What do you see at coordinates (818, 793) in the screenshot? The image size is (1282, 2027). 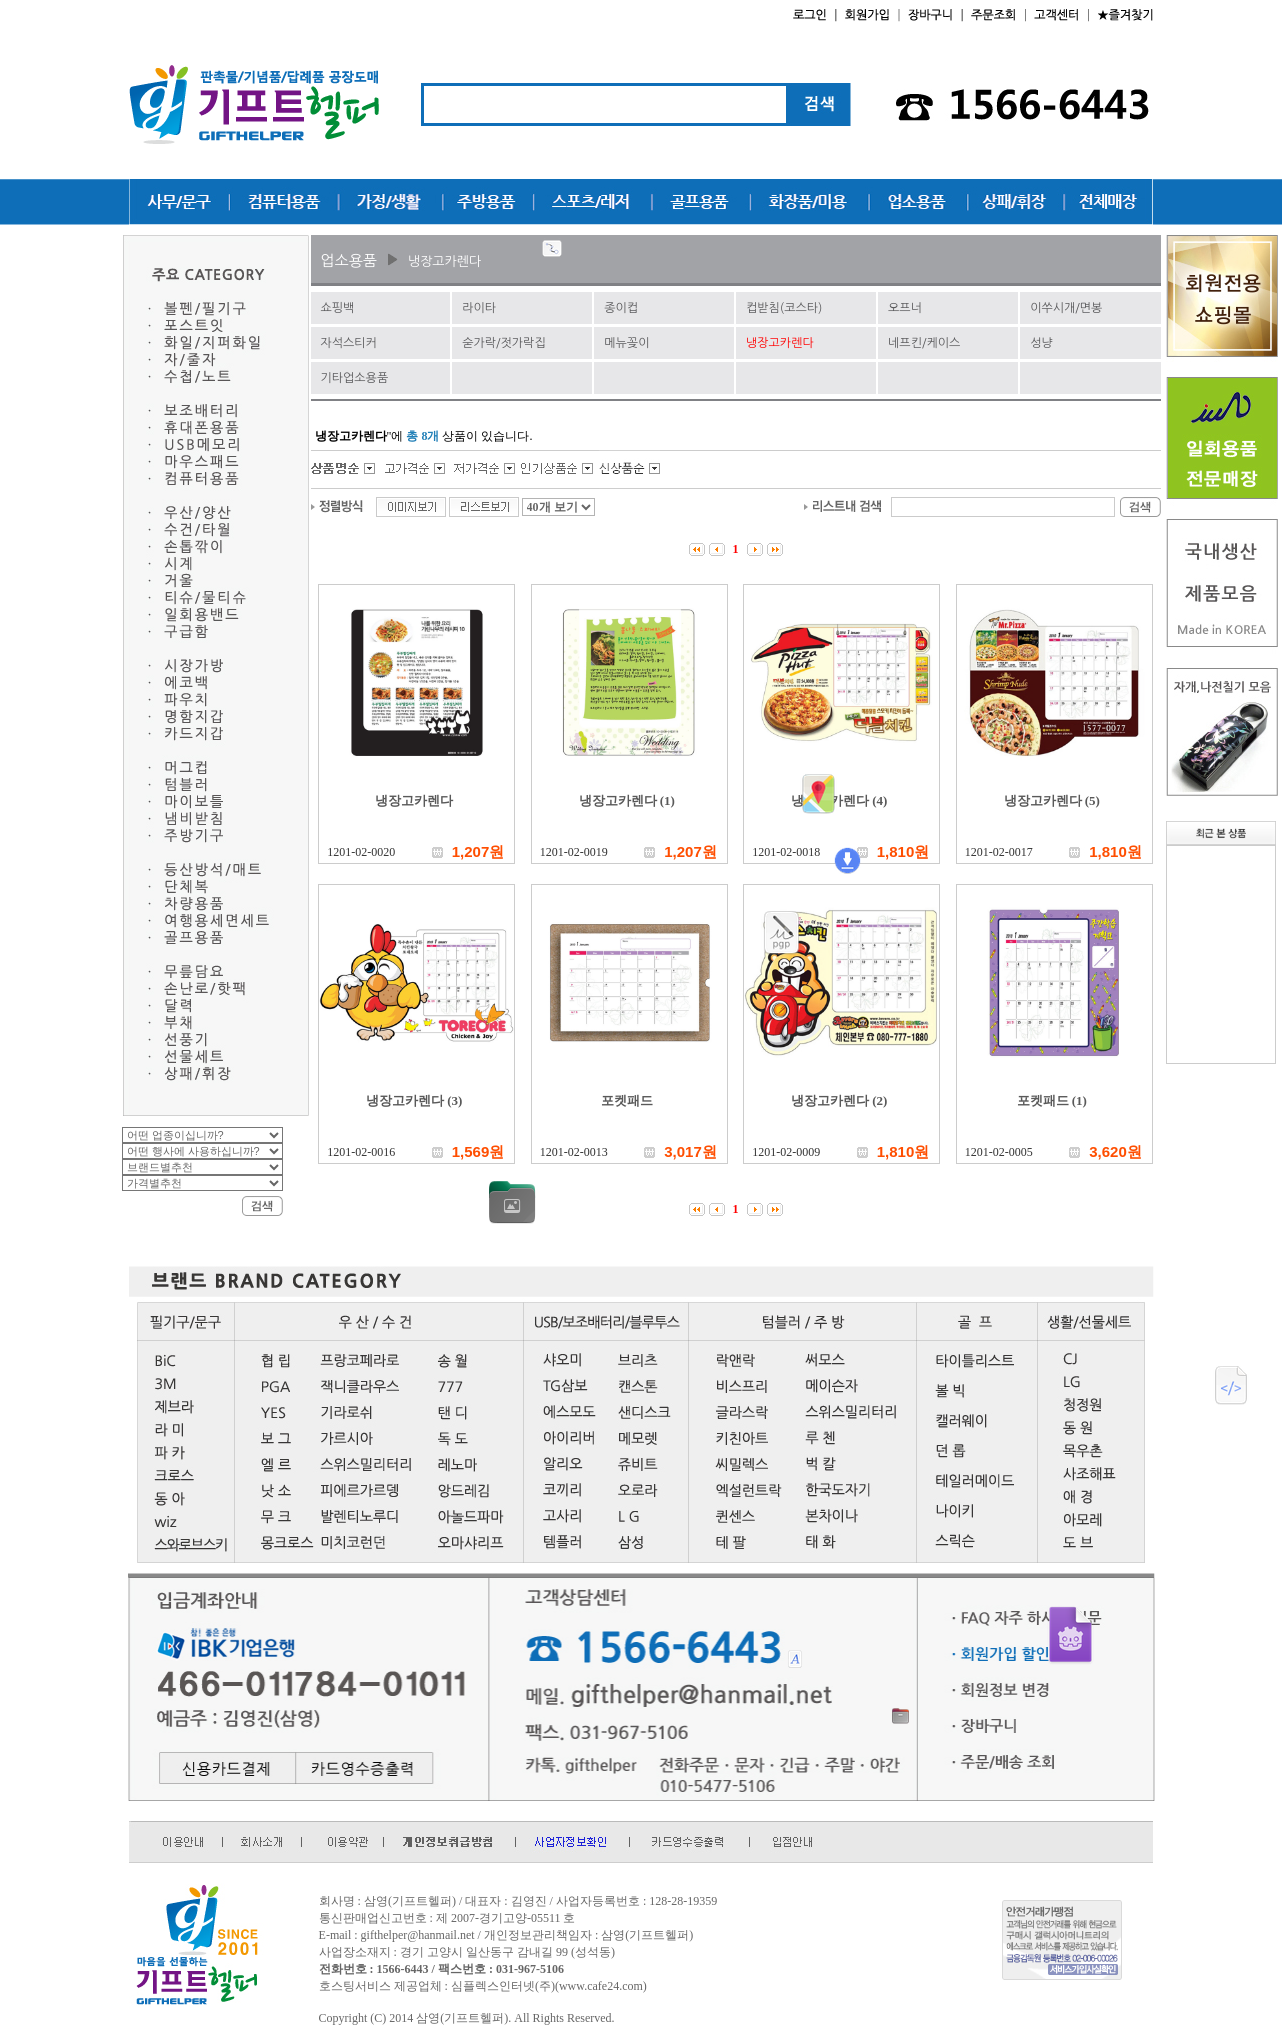 I see `a google earth kml file containing location data` at bounding box center [818, 793].